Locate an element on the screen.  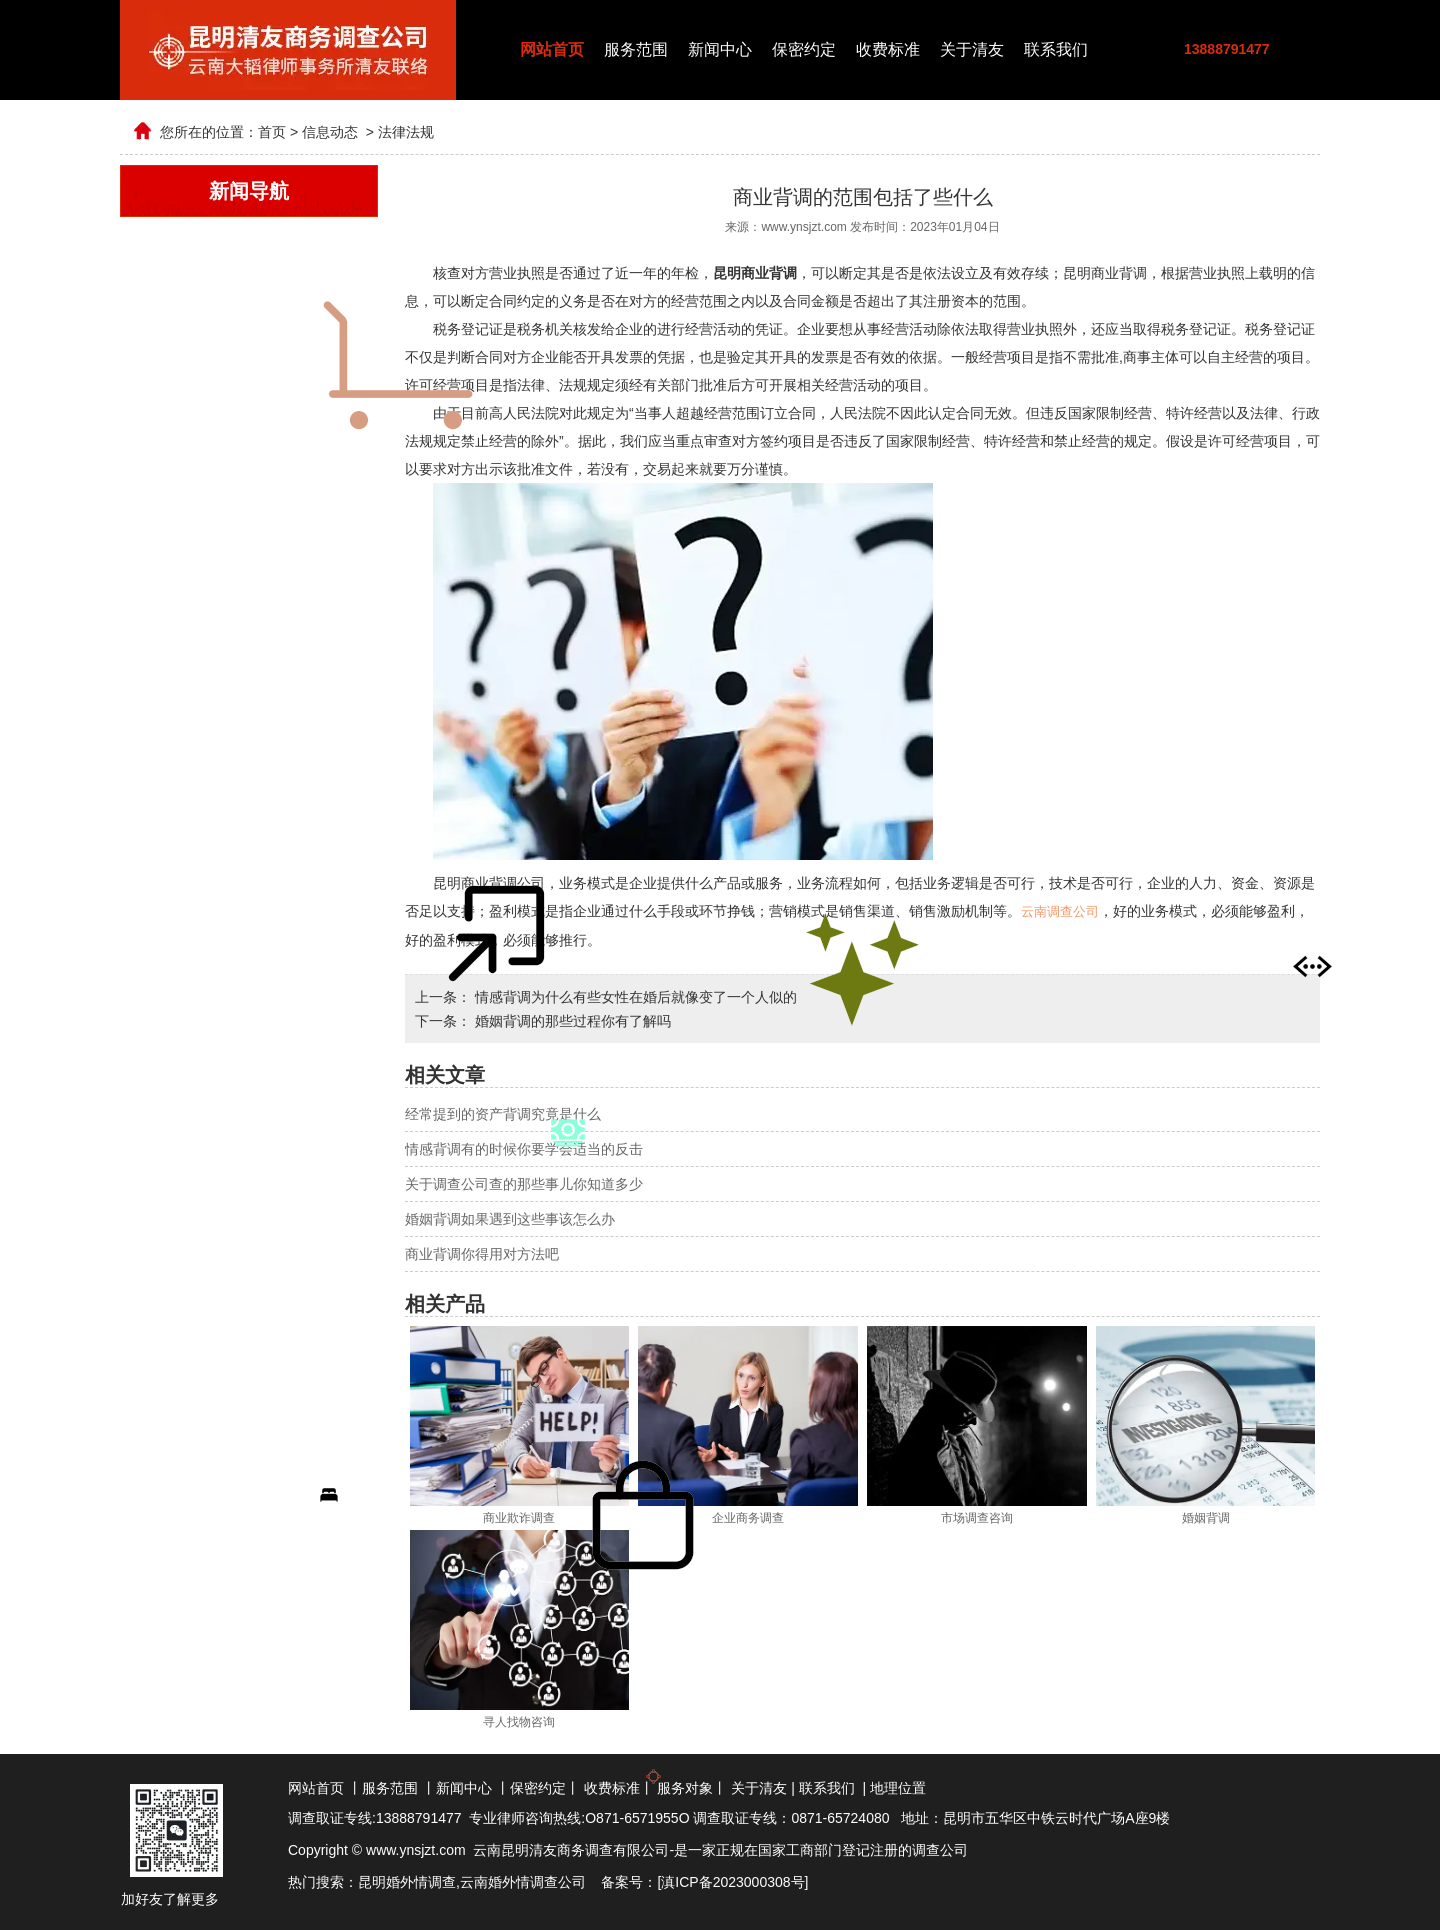
view your cash balance is located at coordinates (568, 1133).